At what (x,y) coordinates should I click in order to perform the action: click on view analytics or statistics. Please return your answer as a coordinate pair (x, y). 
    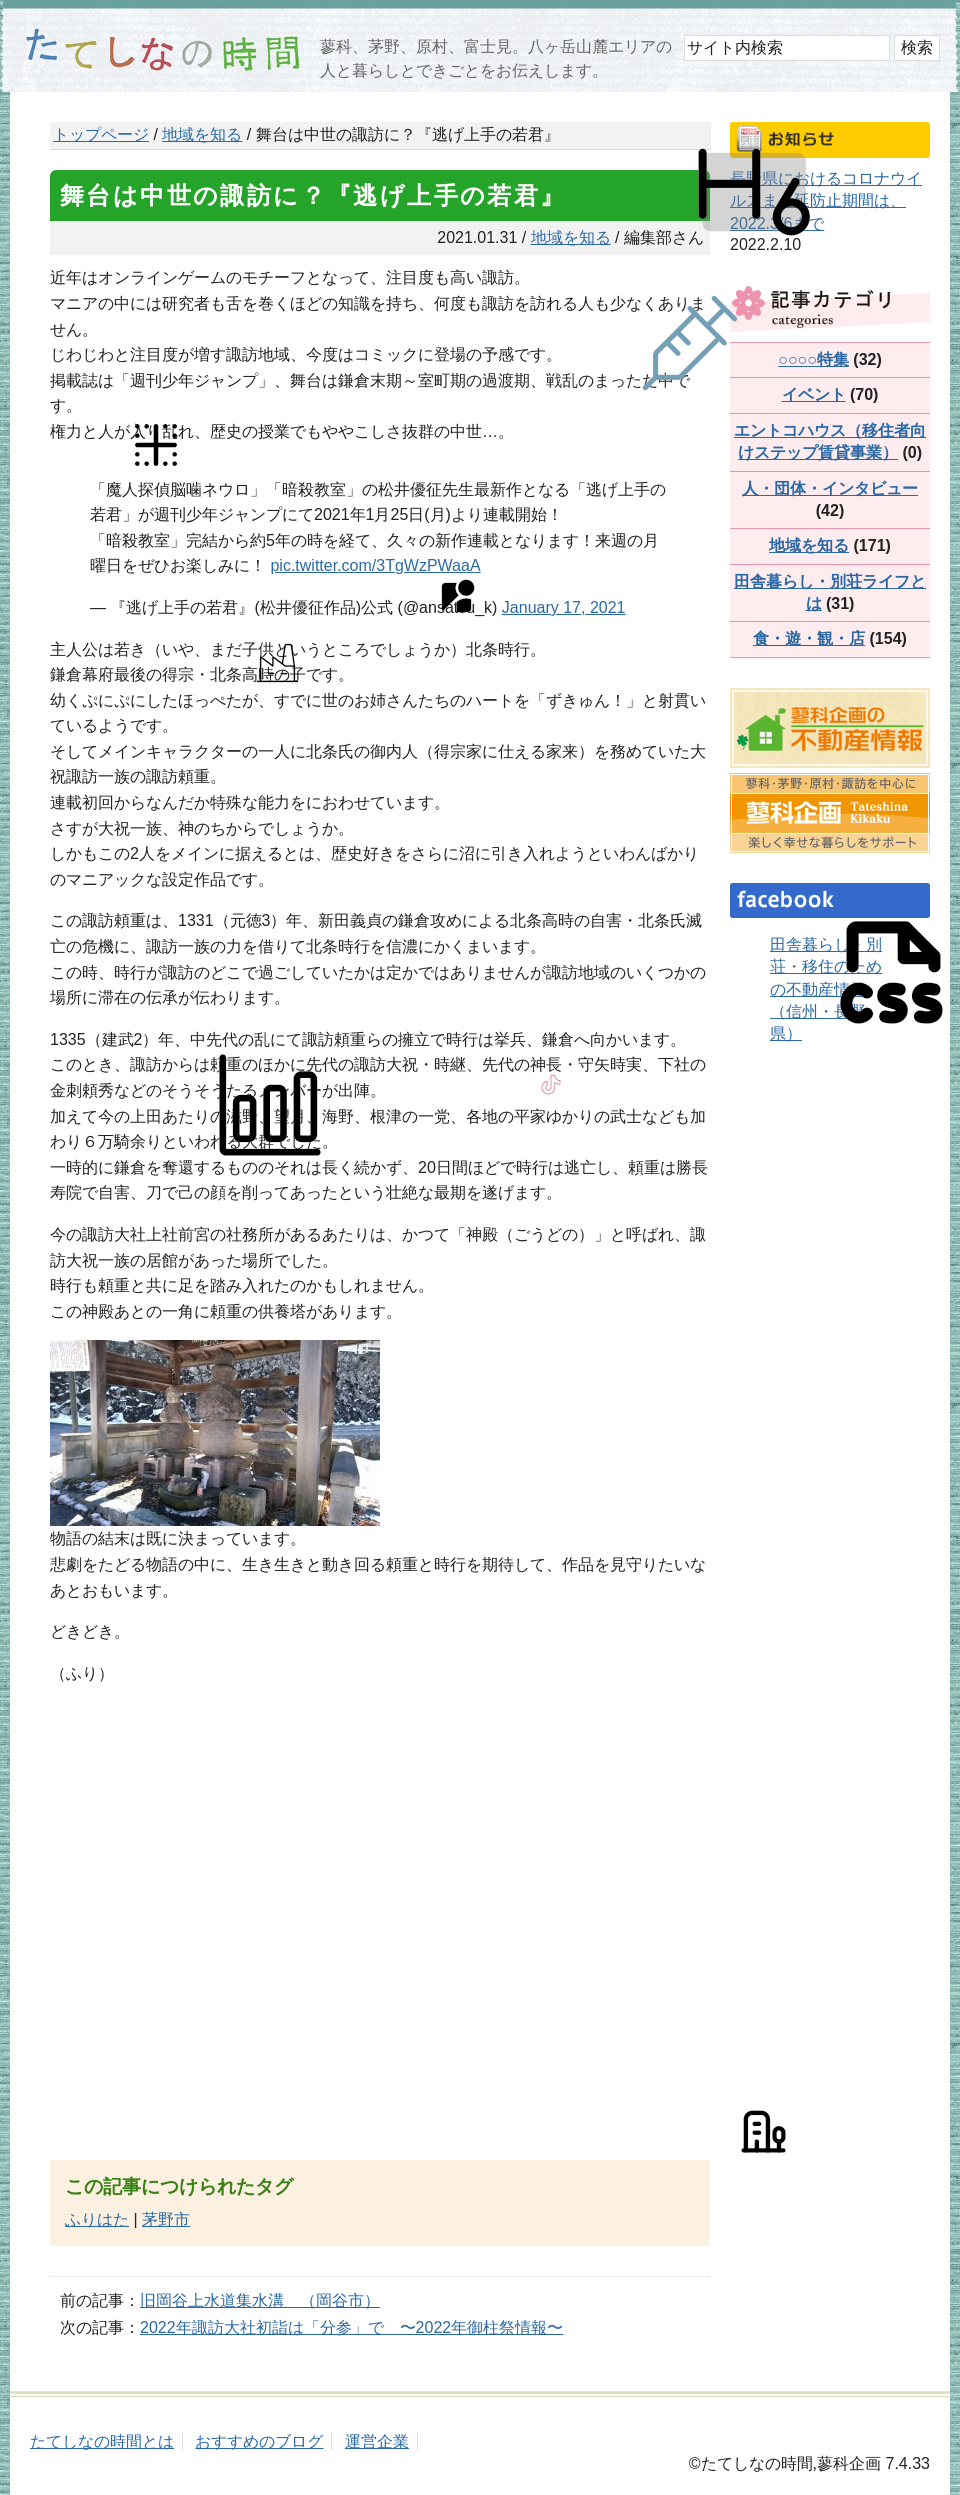
    Looking at the image, I should click on (270, 1105).